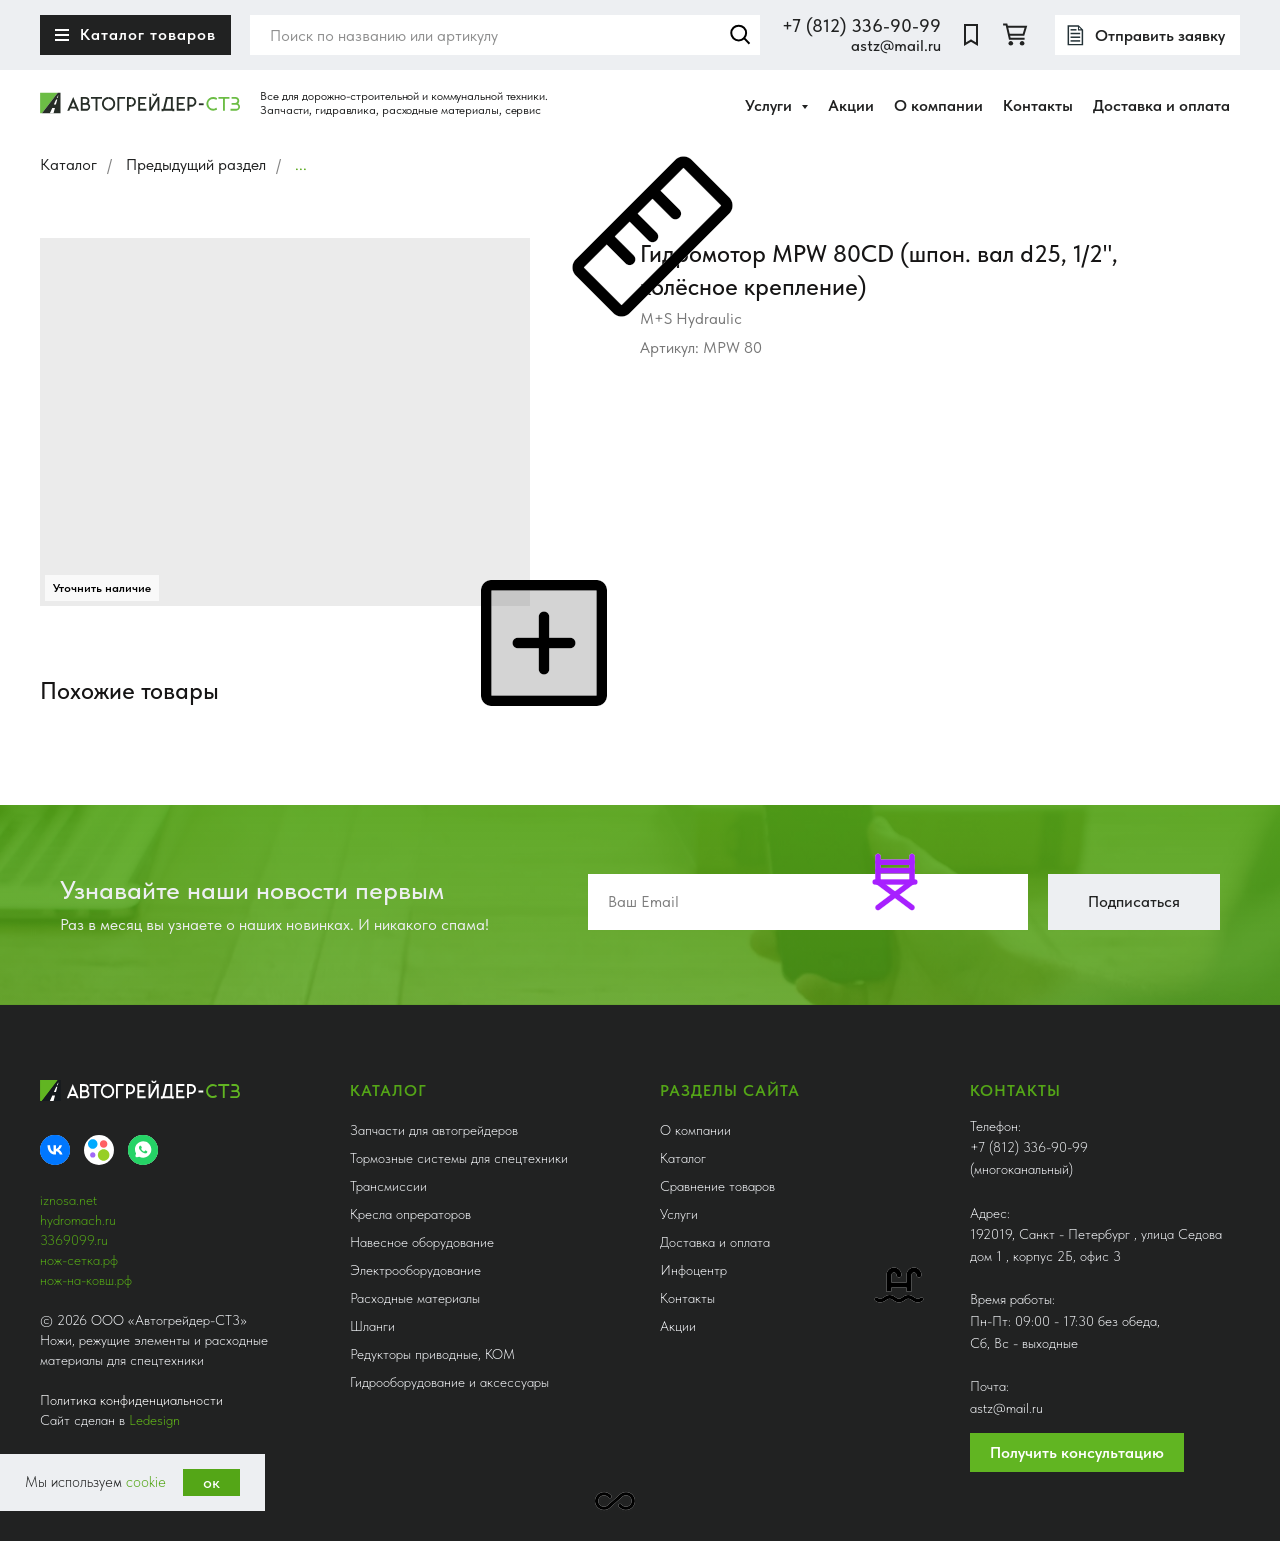  I want to click on indicates unlimited or infinite capacity, so click(615, 1501).